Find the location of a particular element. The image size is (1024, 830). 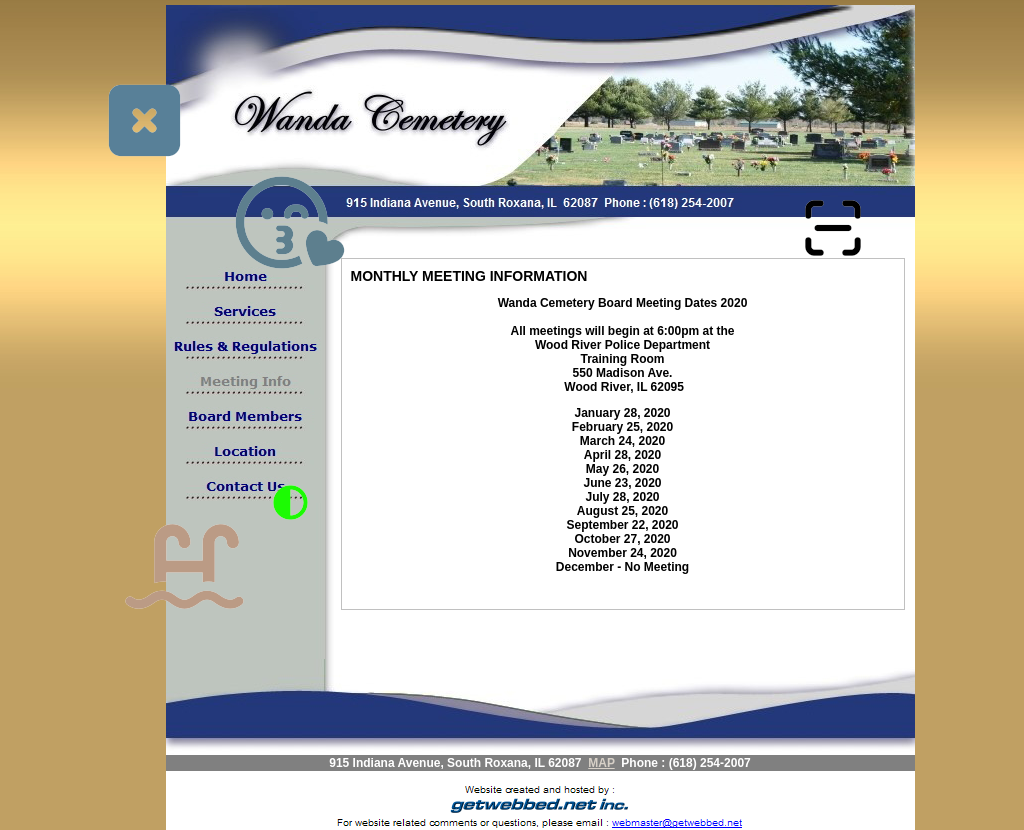

close or dismiss a modal window is located at coordinates (144, 120).